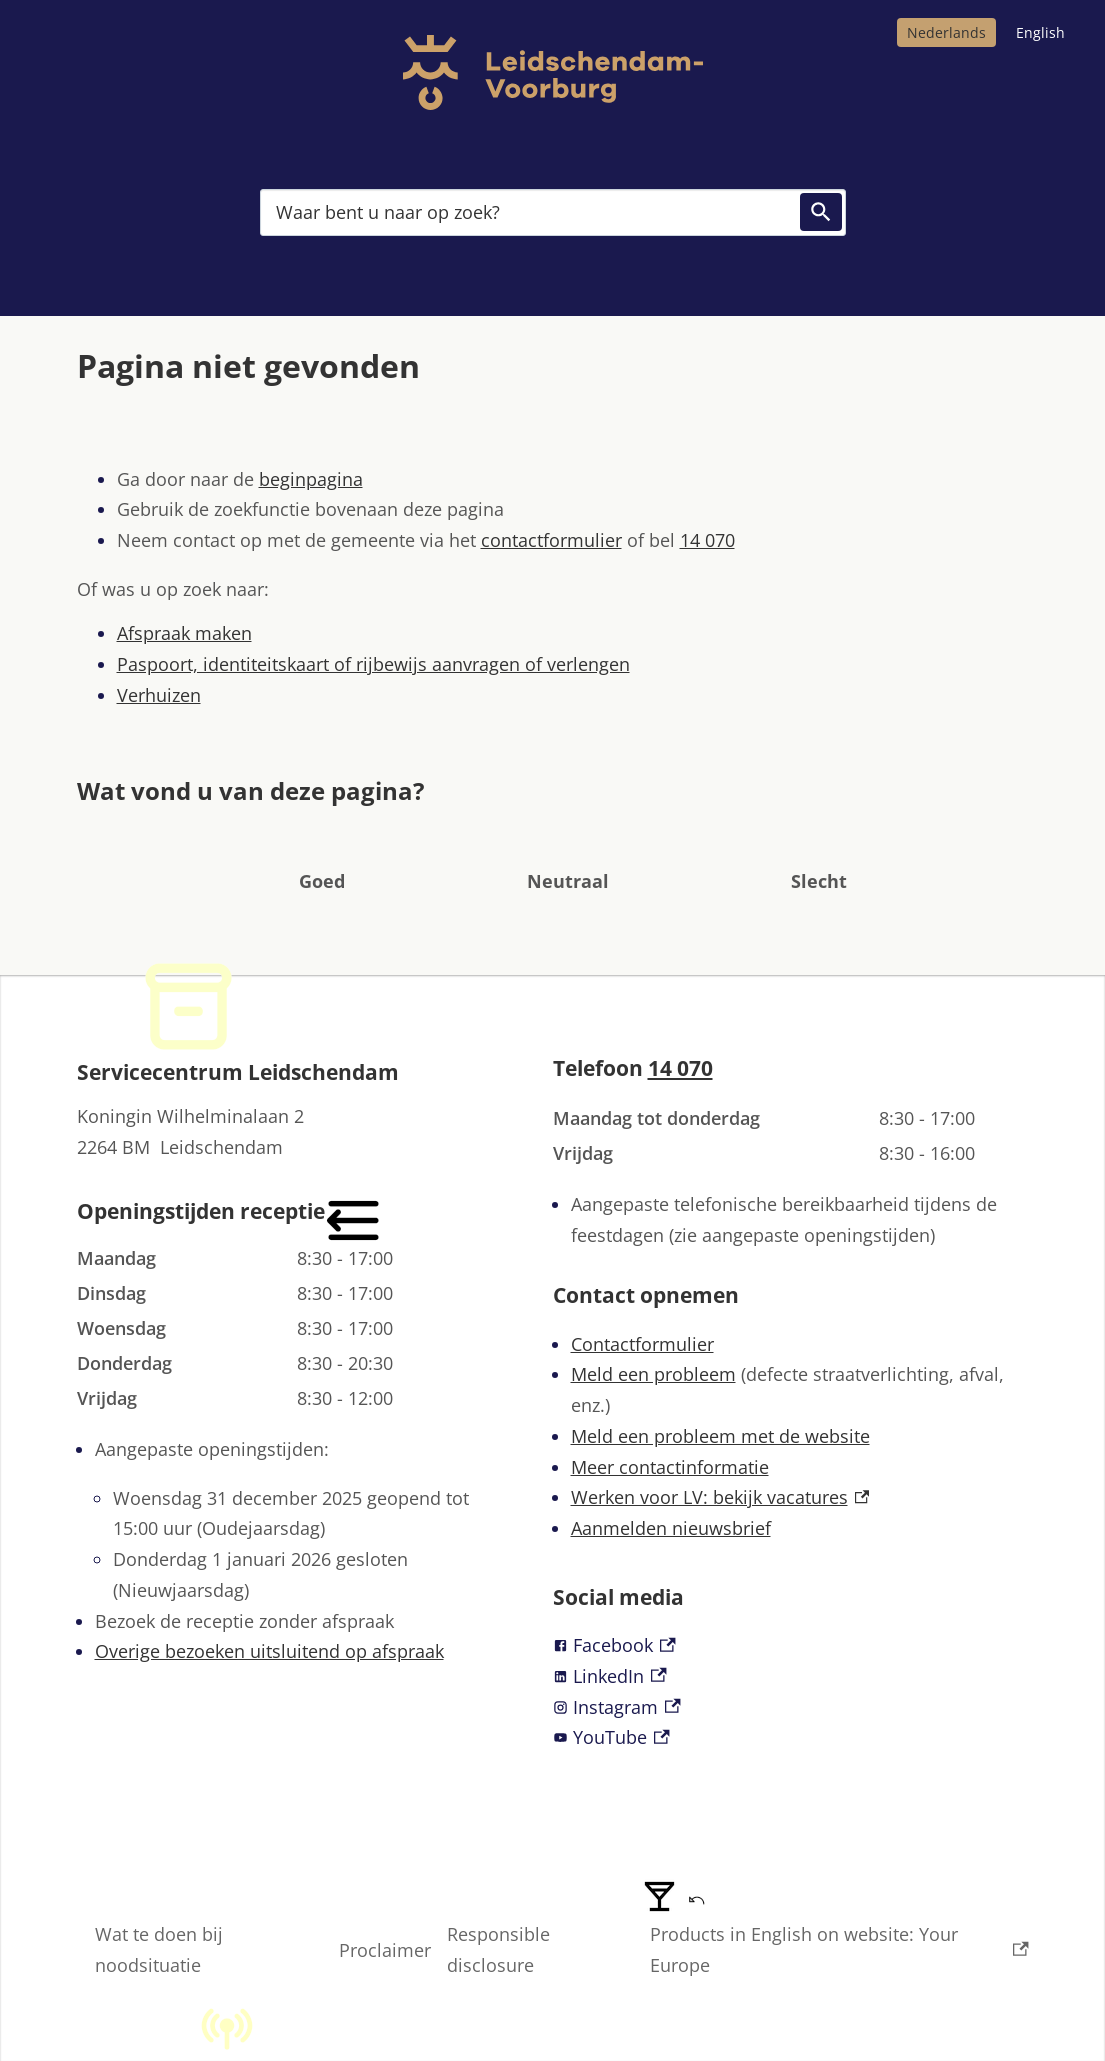  Describe the element at coordinates (697, 1900) in the screenshot. I see `undo previous action` at that location.